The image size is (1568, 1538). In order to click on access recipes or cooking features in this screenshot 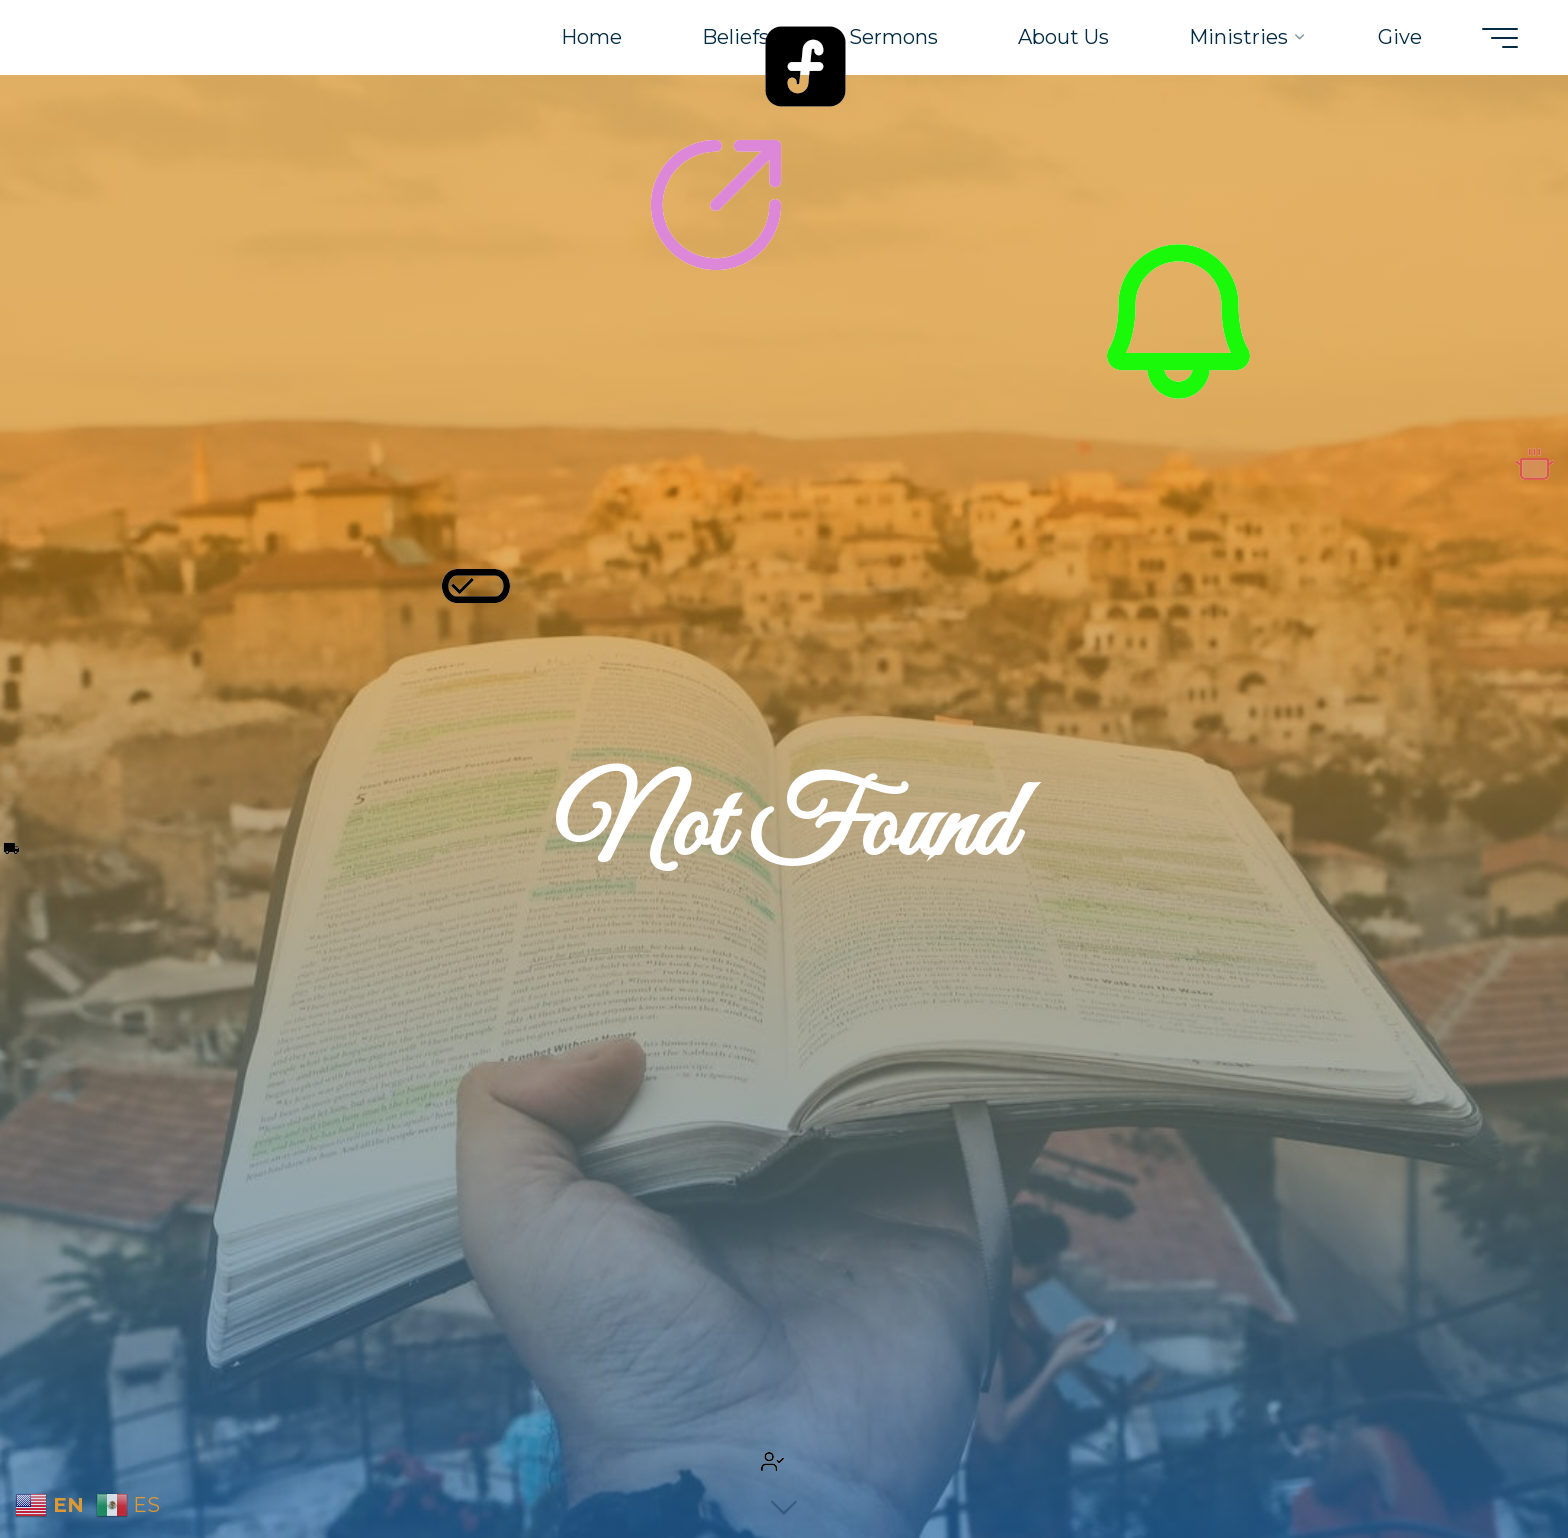, I will do `click(1534, 466)`.